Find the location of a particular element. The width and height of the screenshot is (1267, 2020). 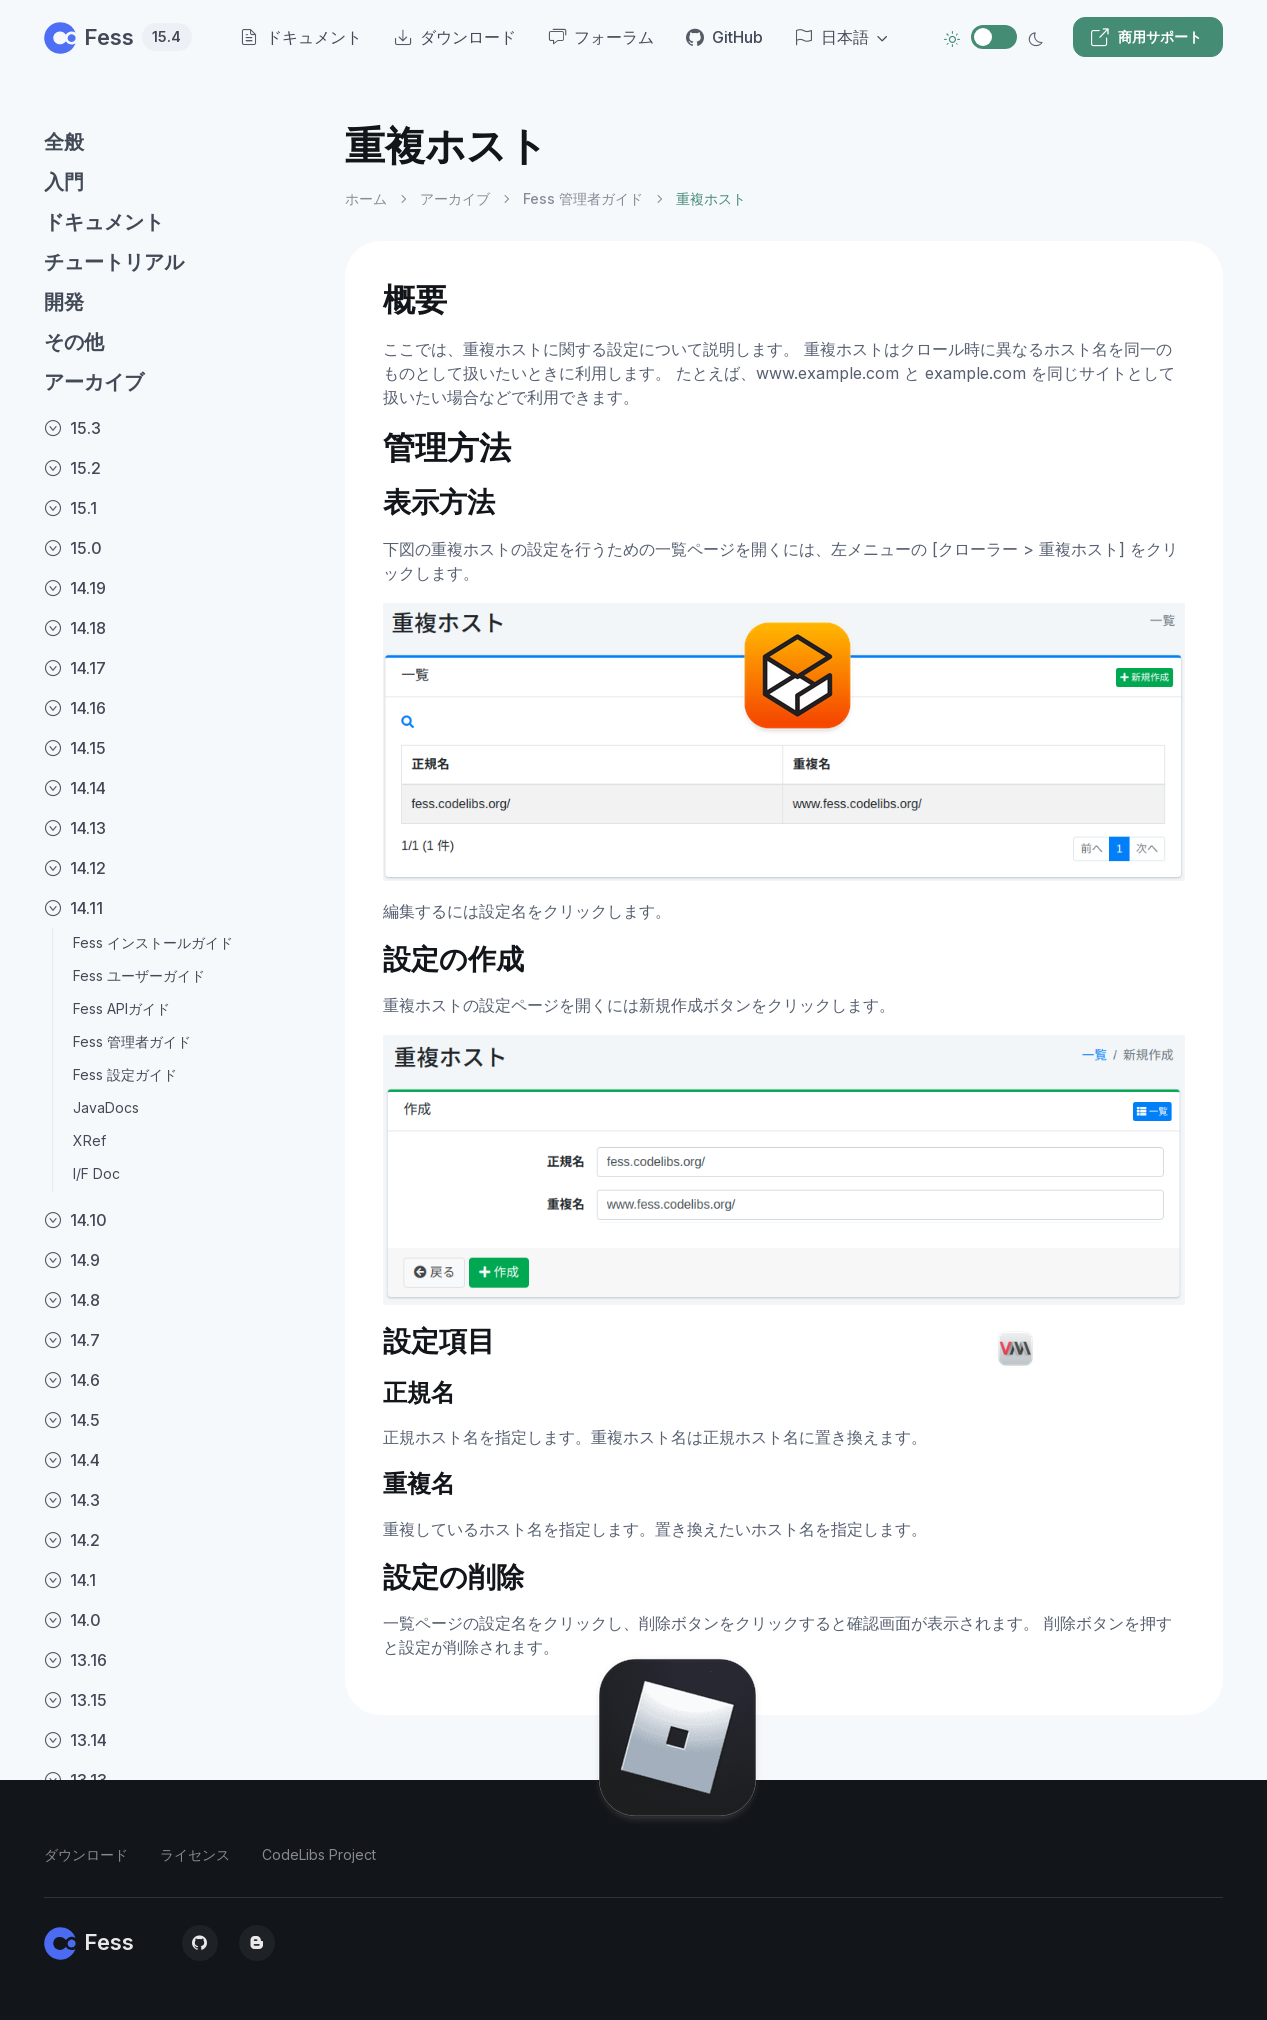

open the Roblox app is located at coordinates (677, 1737).